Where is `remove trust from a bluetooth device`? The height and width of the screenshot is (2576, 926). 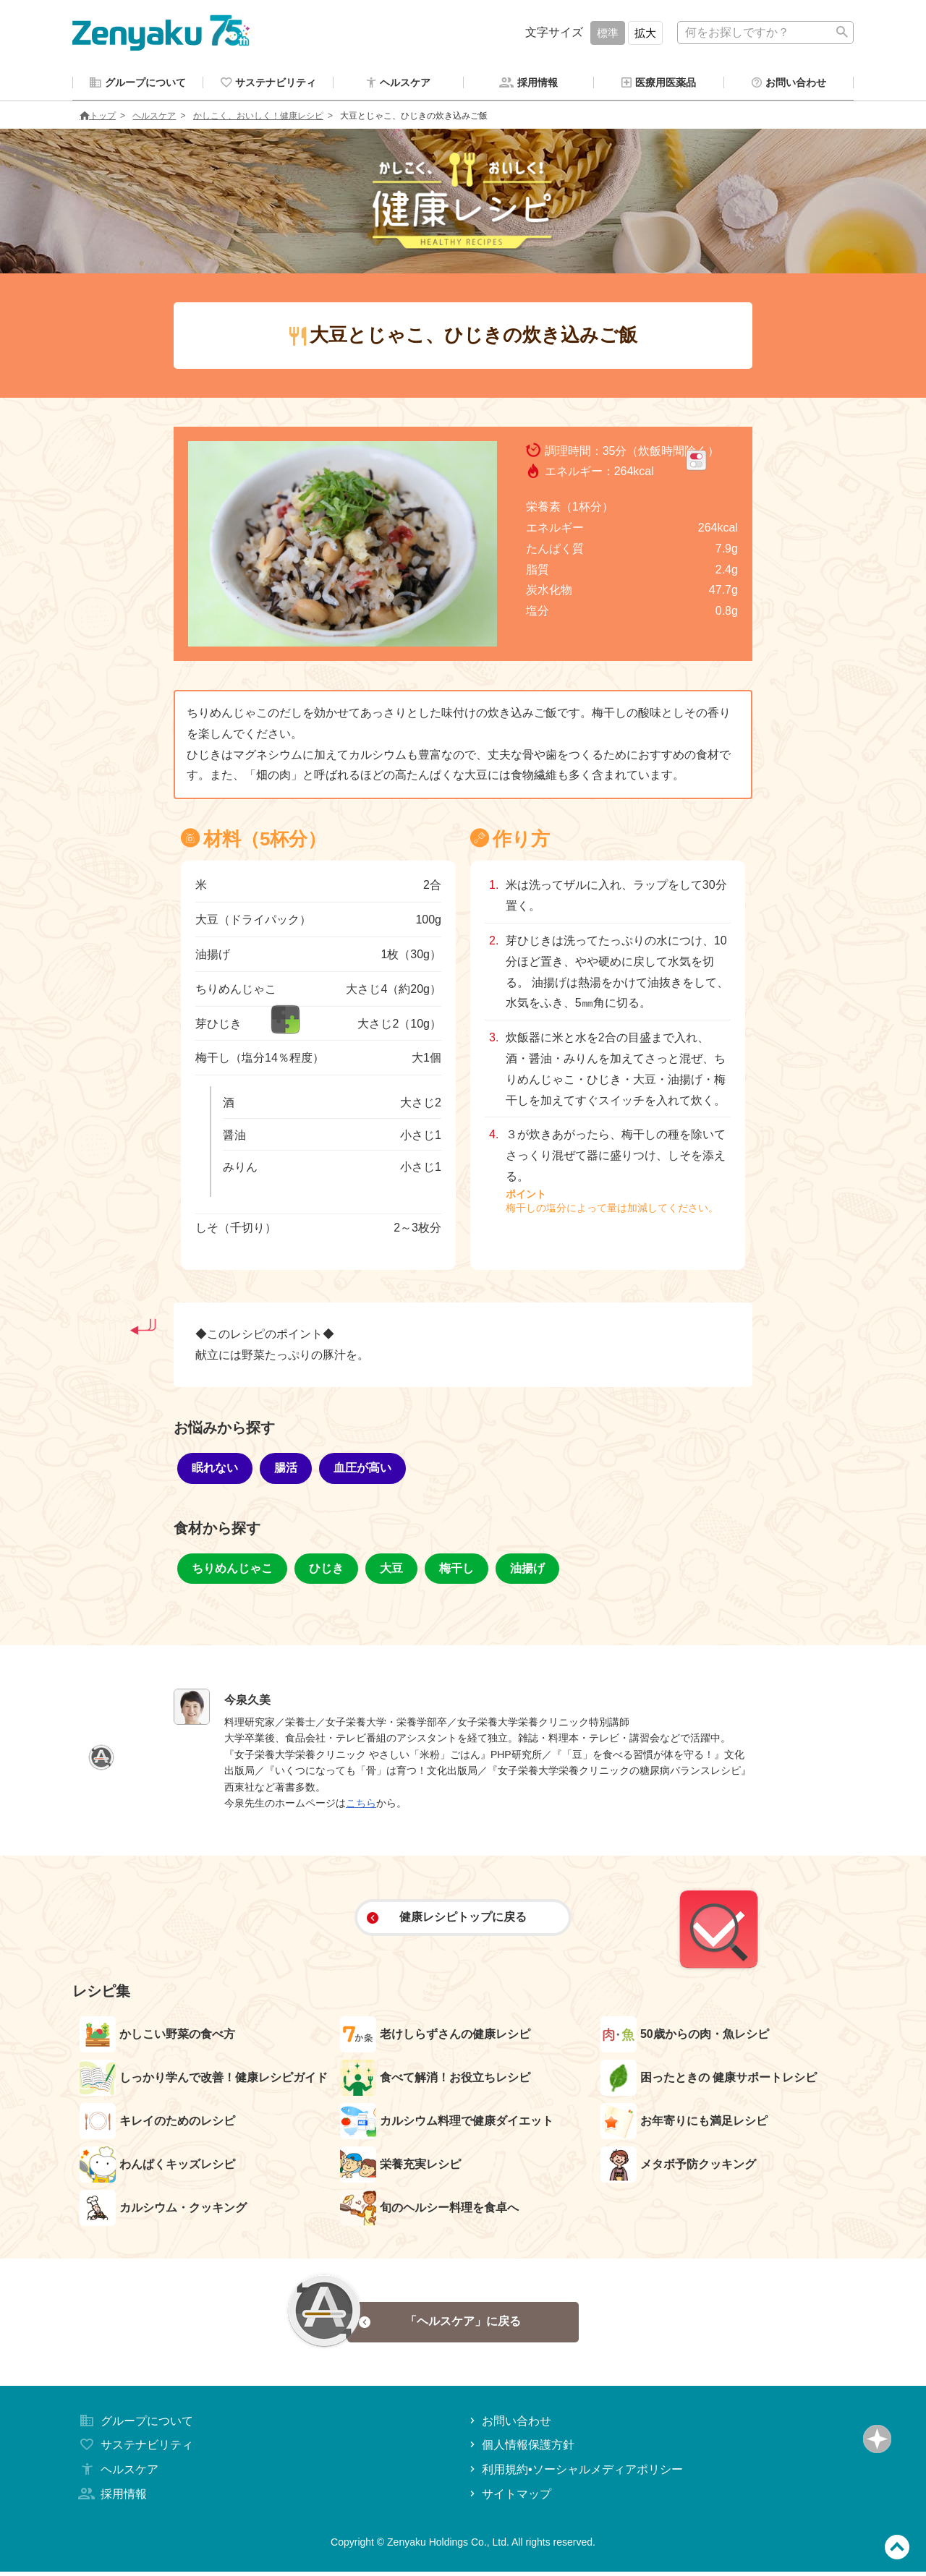 remove trust from a bluetooth device is located at coordinates (877, 2439).